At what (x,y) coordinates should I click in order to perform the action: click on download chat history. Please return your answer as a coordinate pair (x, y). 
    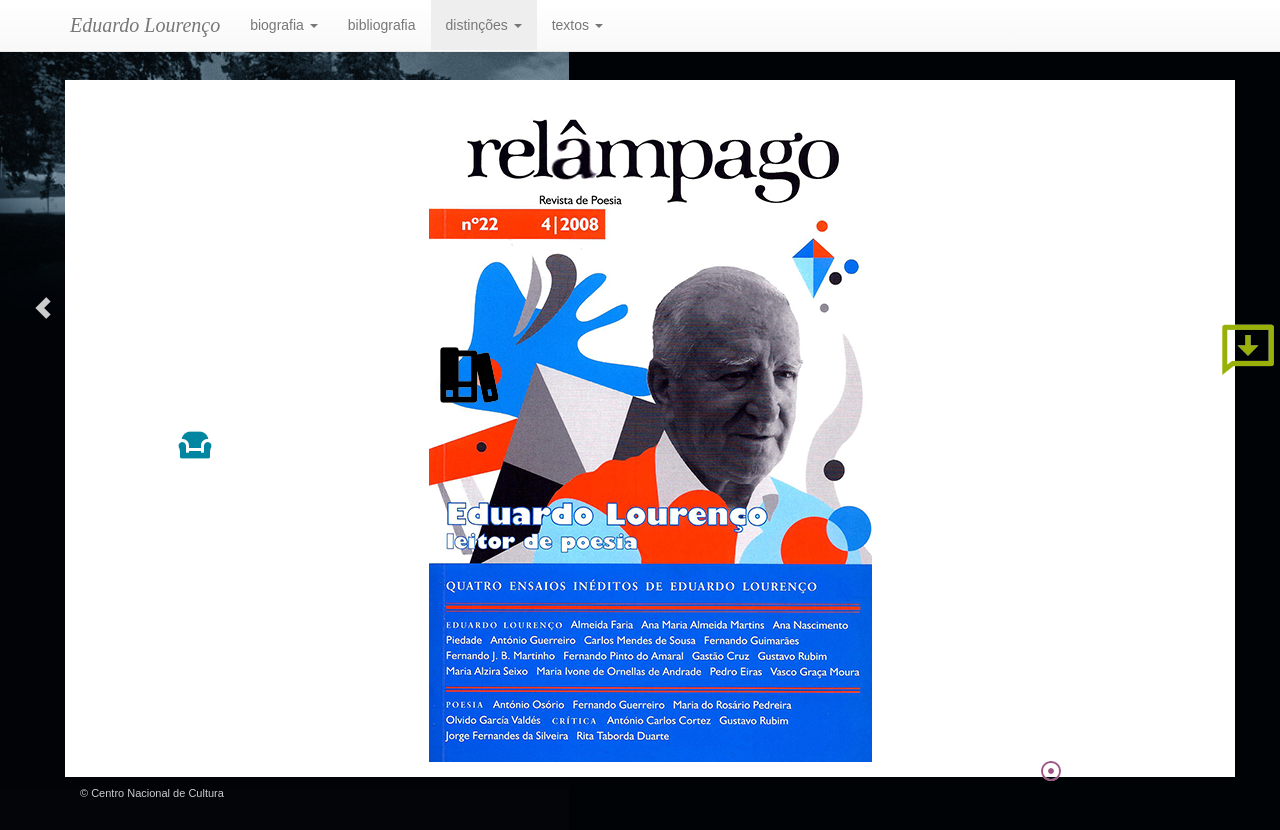
    Looking at the image, I should click on (1248, 348).